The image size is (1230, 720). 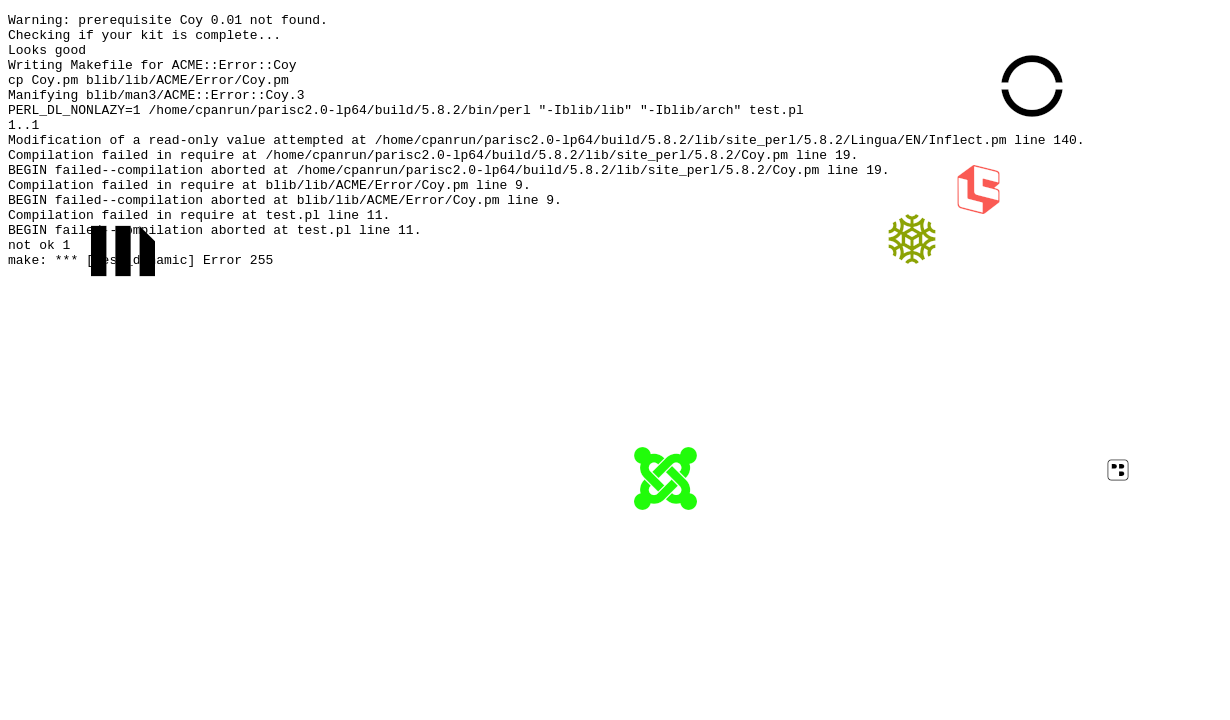 I want to click on Joomla content management system logo, so click(x=665, y=478).